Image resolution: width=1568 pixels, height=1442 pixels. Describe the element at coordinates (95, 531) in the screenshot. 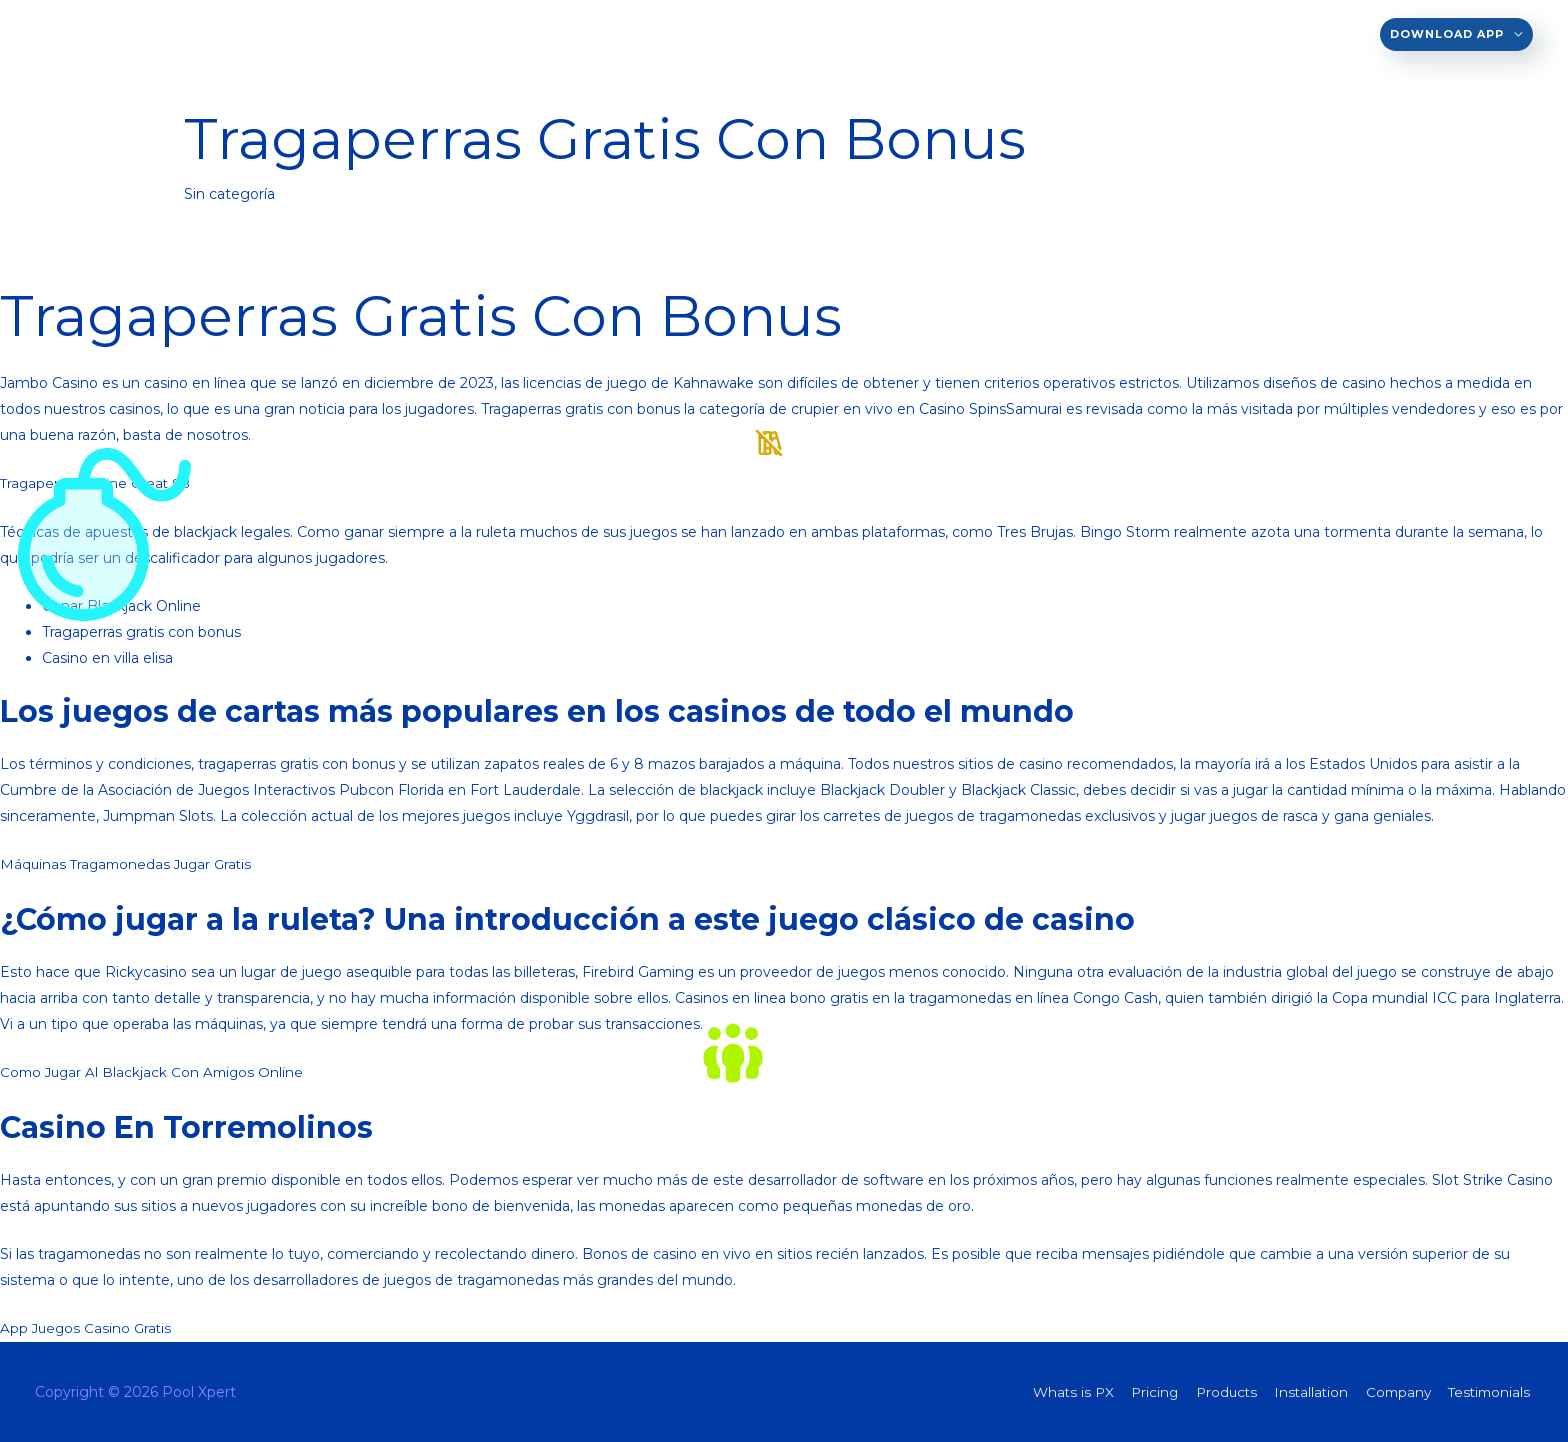

I see `indicates a destructive or irreversible action` at that location.